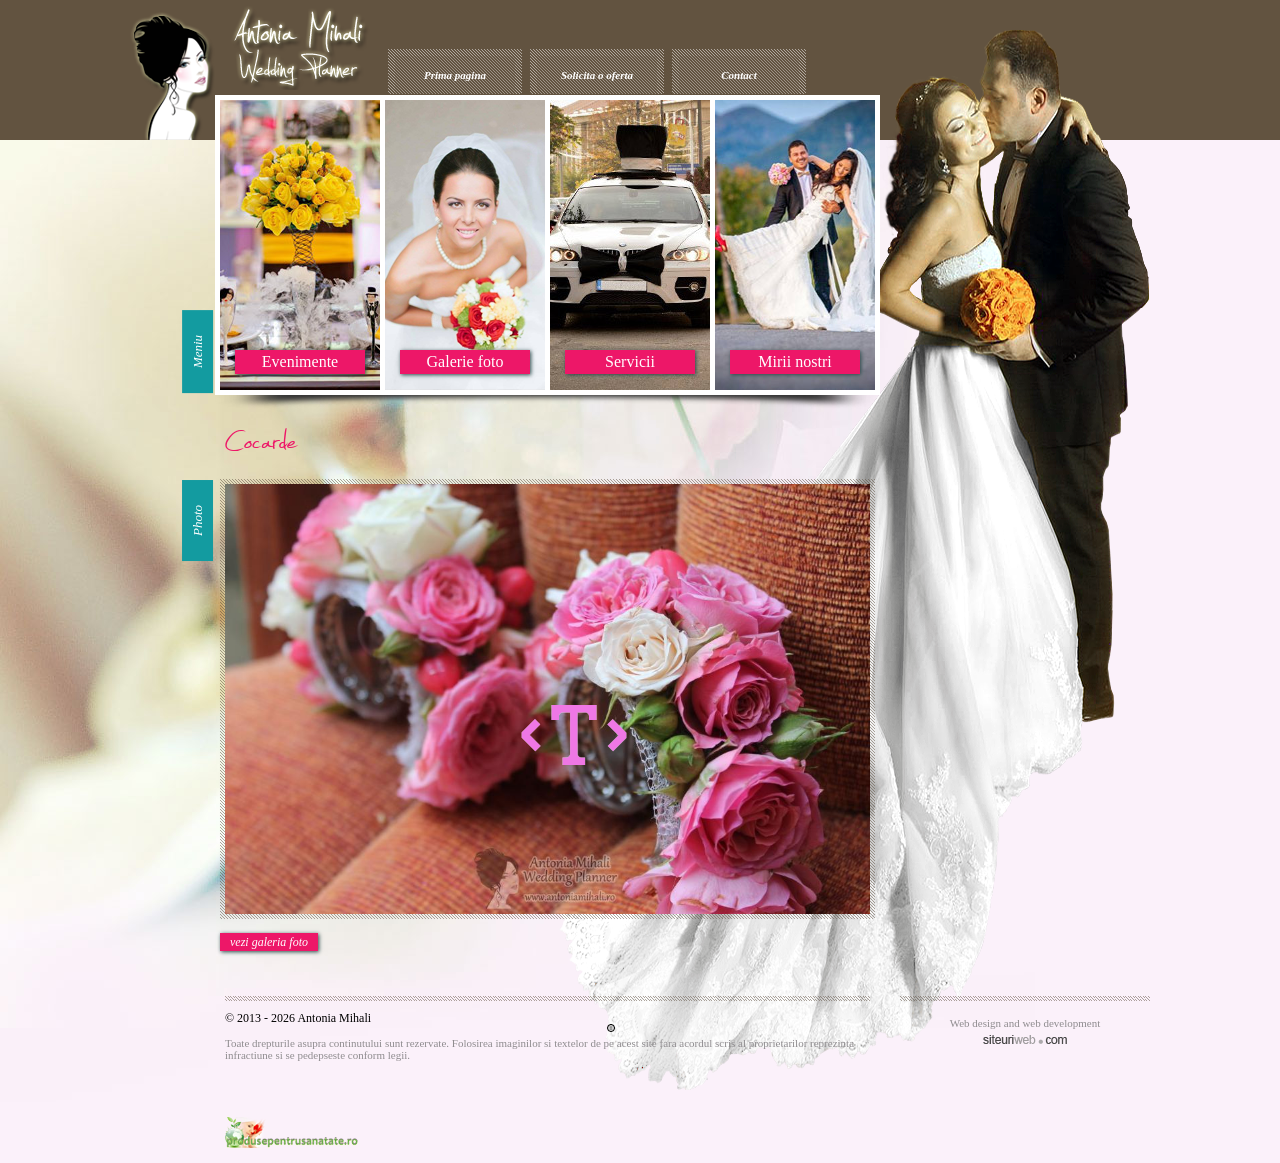 The height and width of the screenshot is (1163, 1280). What do you see at coordinates (574, 735) in the screenshot?
I see `represents a function or method parameter` at bounding box center [574, 735].